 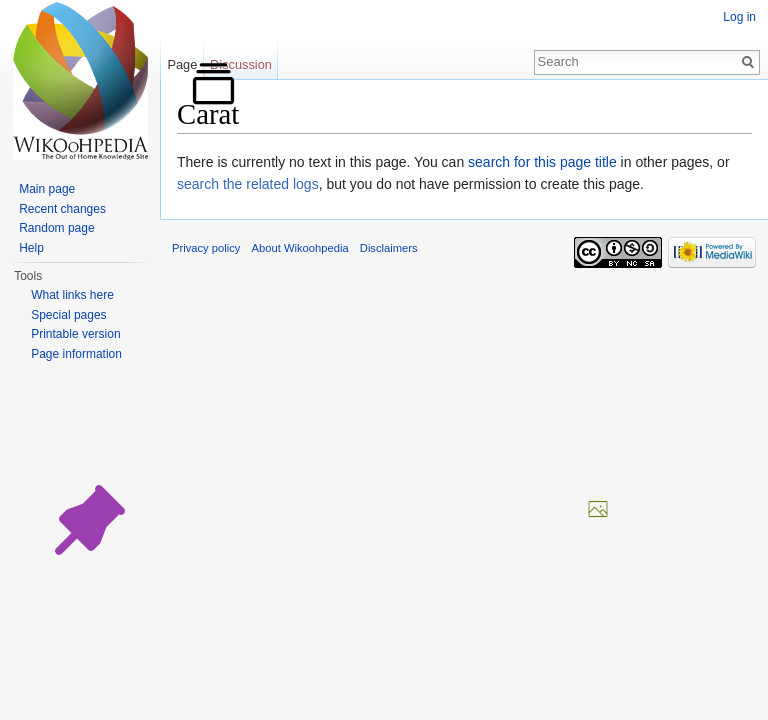 What do you see at coordinates (213, 85) in the screenshot?
I see `view stacked cards or layers` at bounding box center [213, 85].